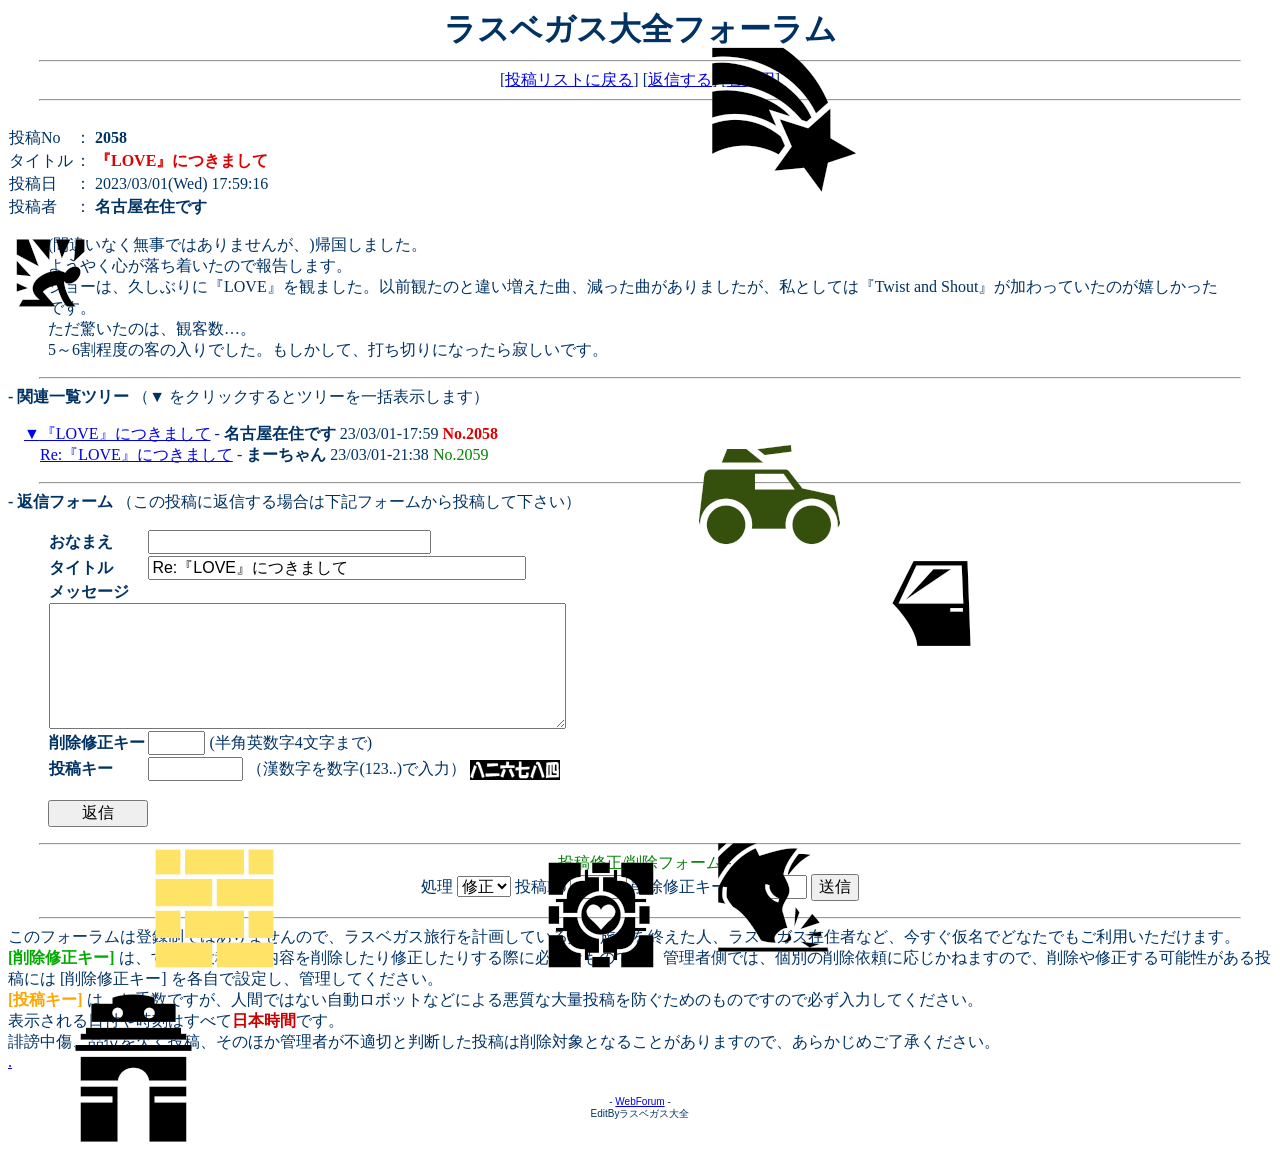 The width and height of the screenshot is (1280, 1155). What do you see at coordinates (214, 908) in the screenshot?
I see `indicates a wall or barrier element in a game` at bounding box center [214, 908].